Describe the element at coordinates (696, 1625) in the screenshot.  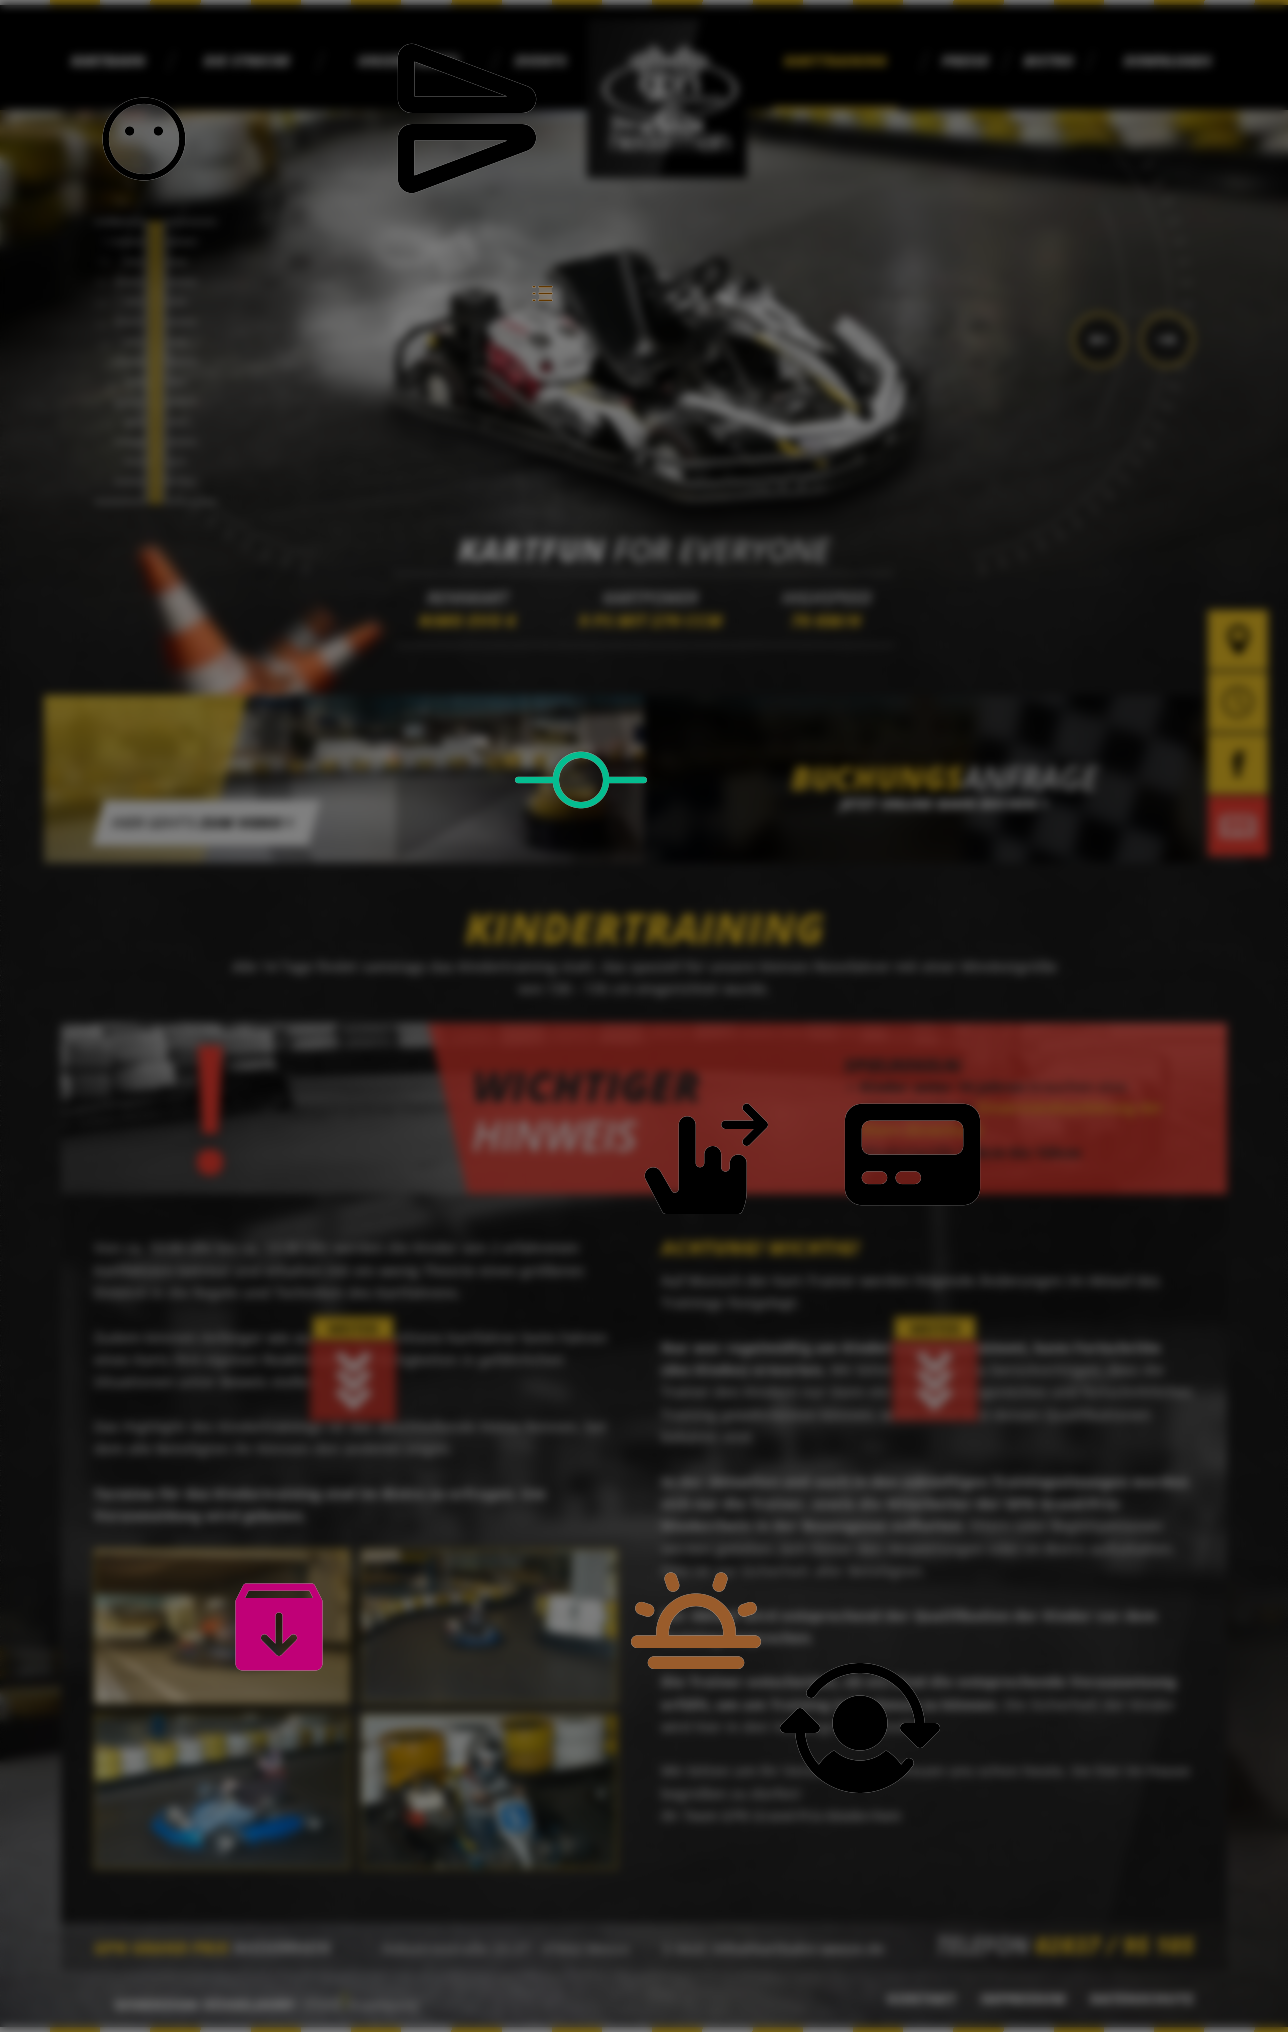
I see `sunrise or sunset indicator` at that location.